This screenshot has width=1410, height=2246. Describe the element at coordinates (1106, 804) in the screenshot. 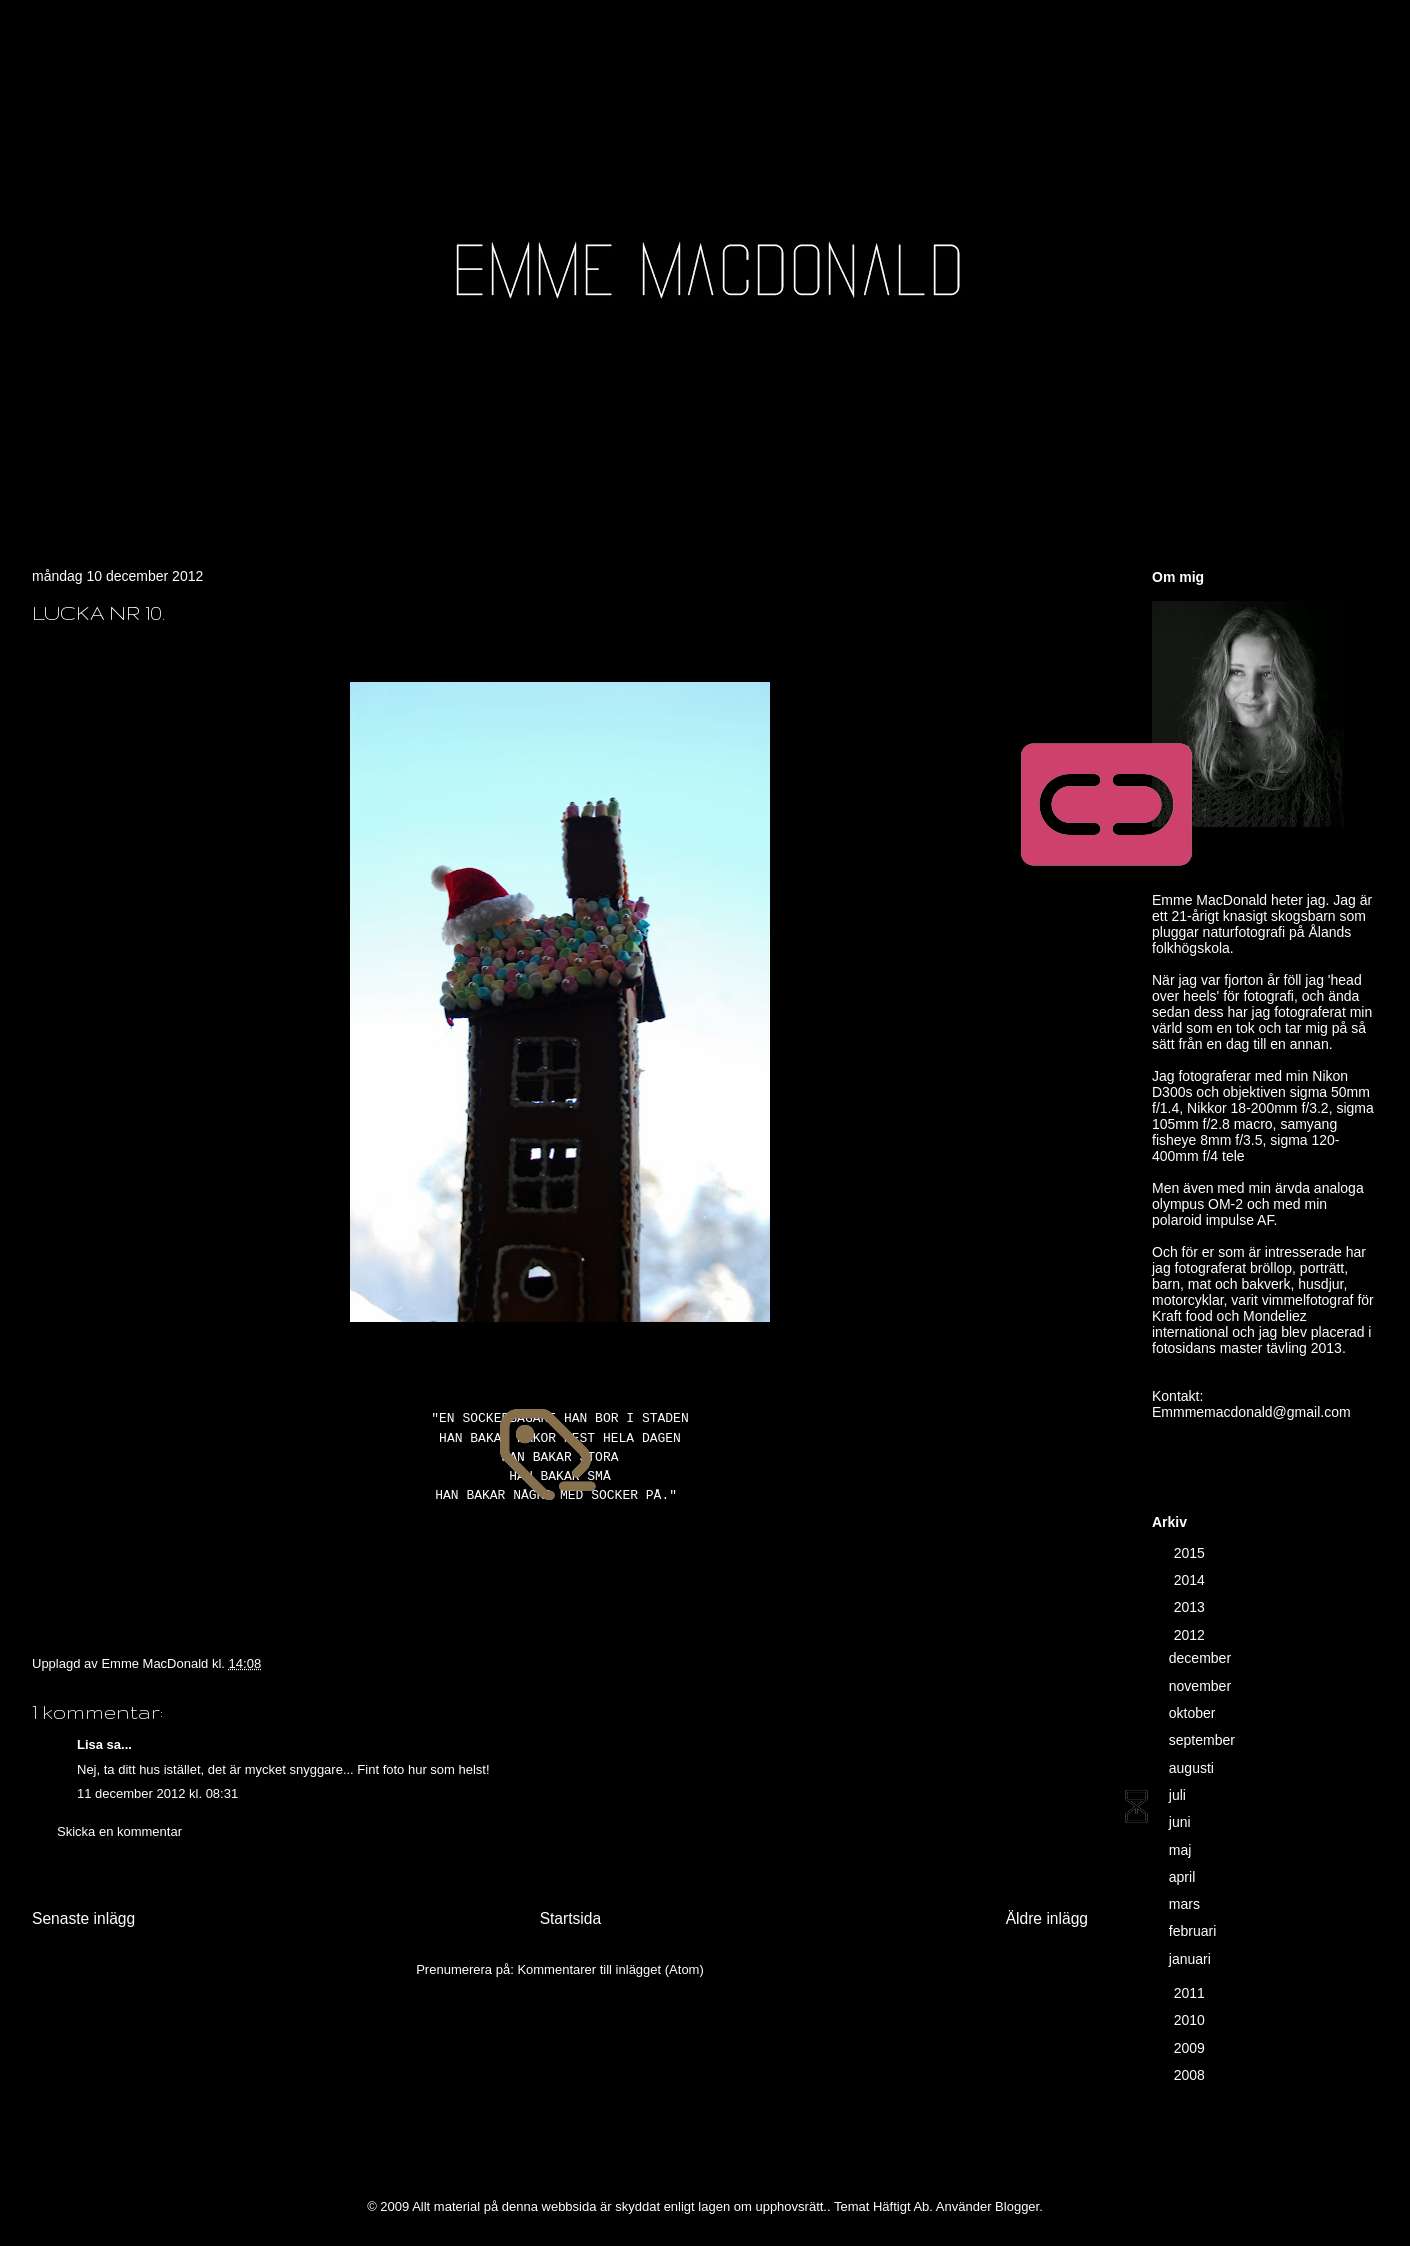

I see `unlink or disconnect a shared resource` at that location.